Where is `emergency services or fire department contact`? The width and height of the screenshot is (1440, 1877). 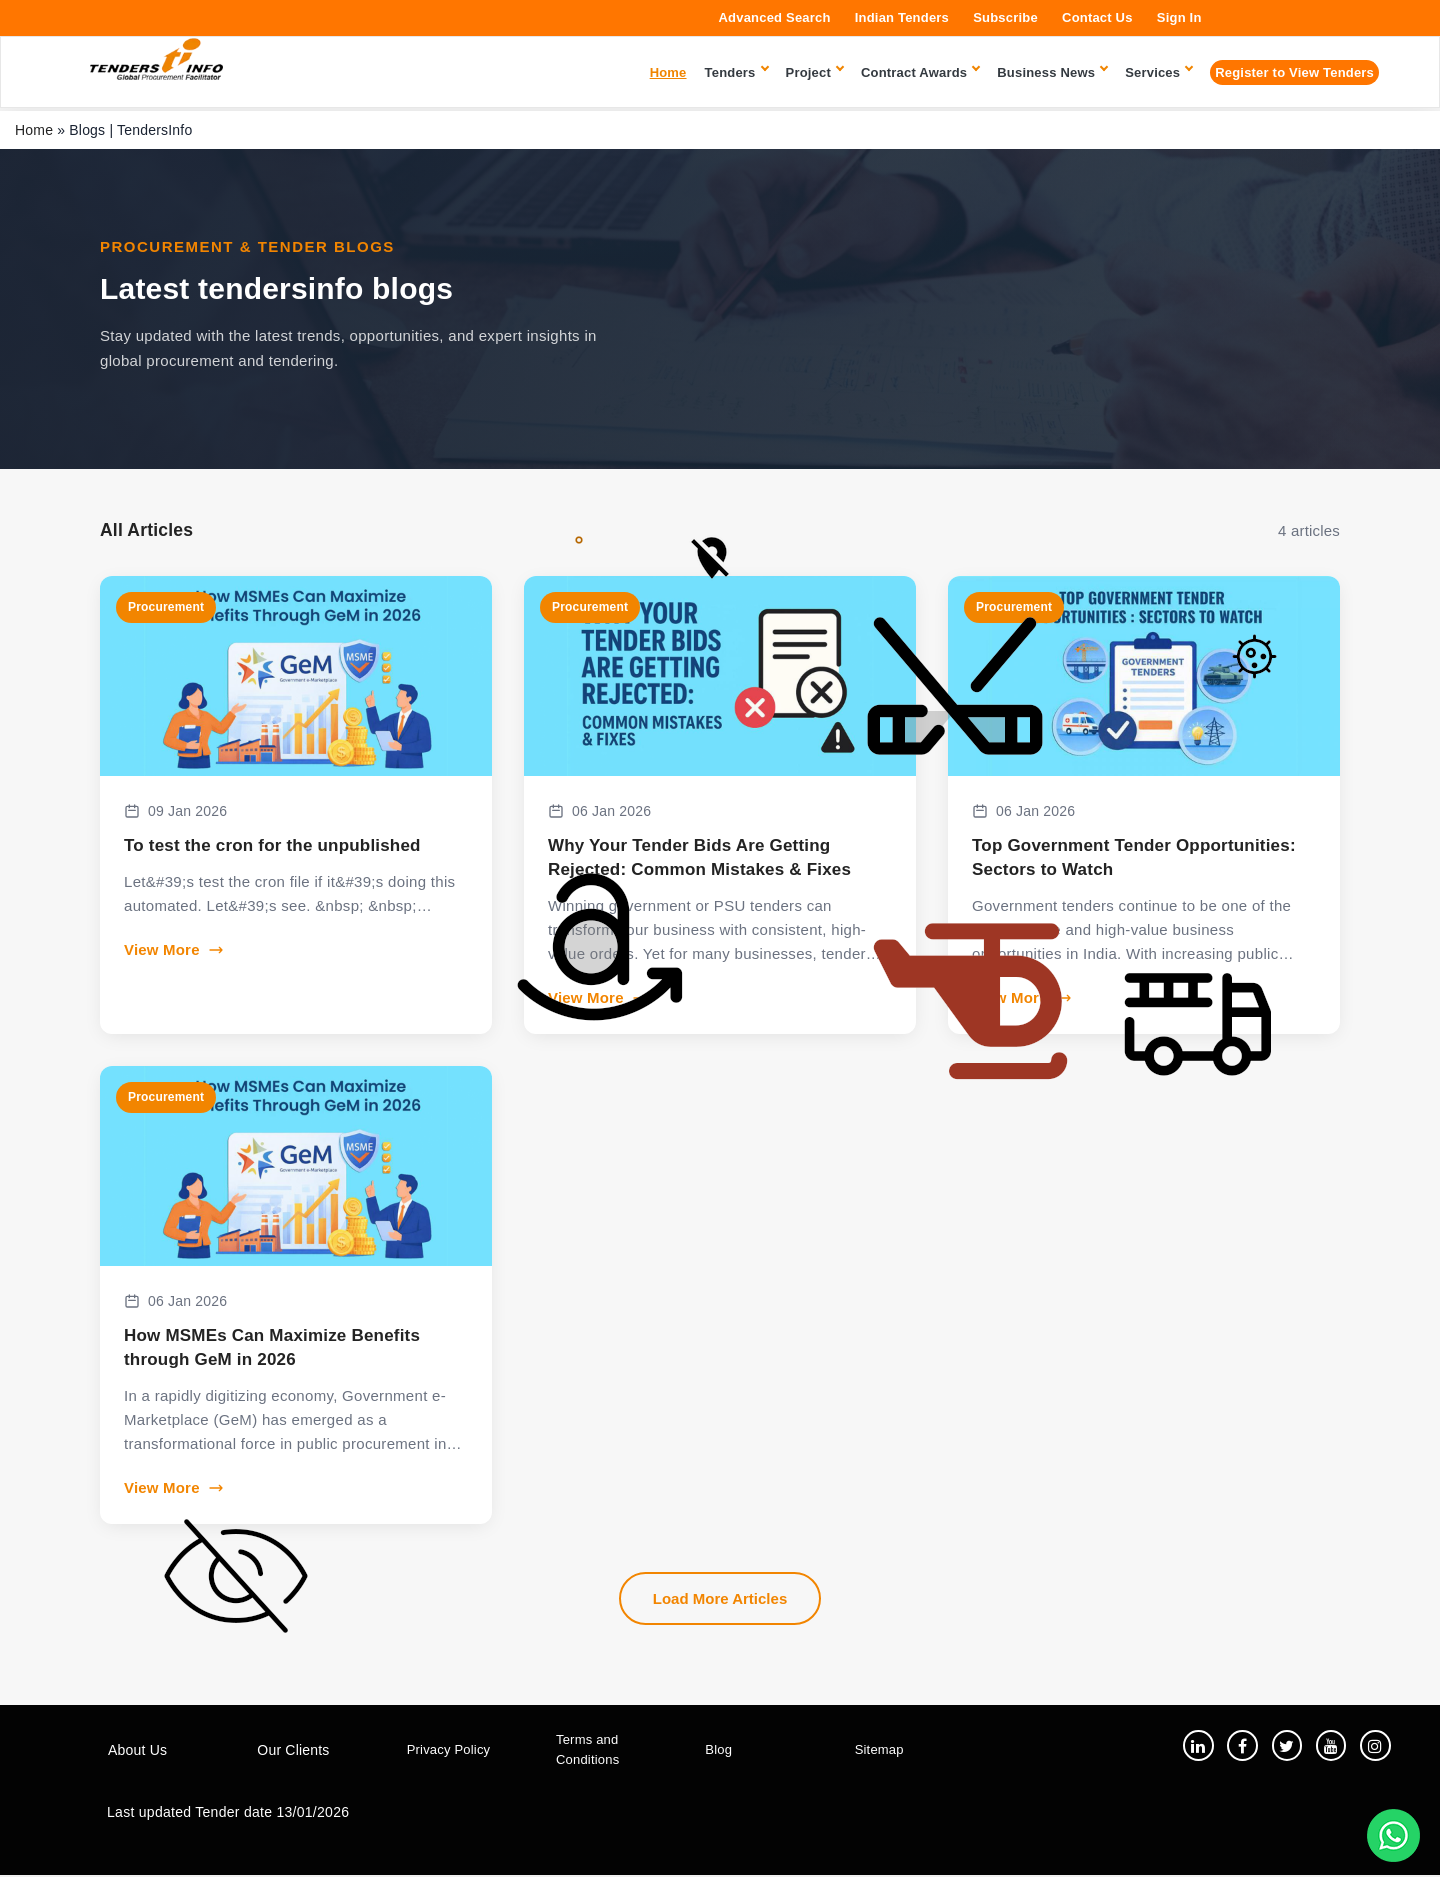 emergency services or fire department contact is located at coordinates (1193, 1017).